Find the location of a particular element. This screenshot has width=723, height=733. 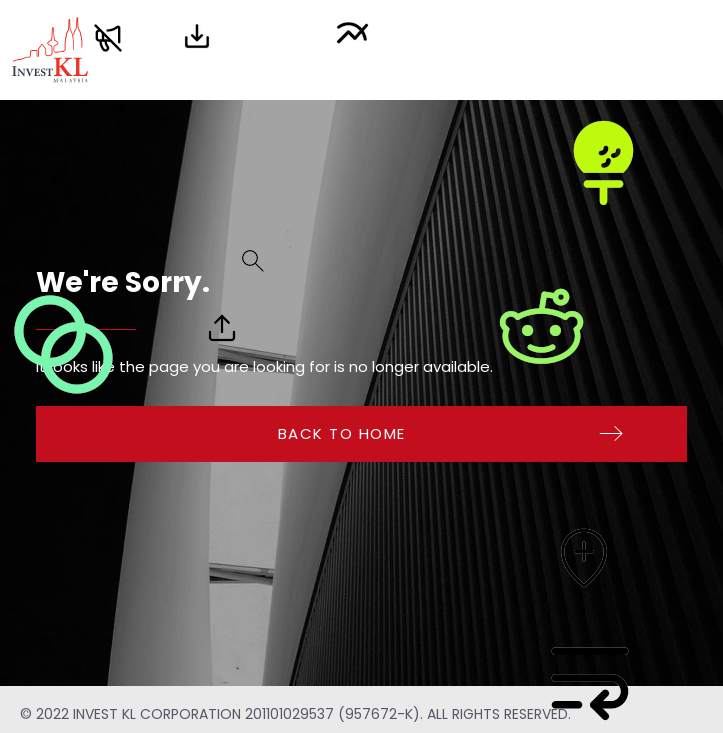

open the Reddit app is located at coordinates (541, 330).